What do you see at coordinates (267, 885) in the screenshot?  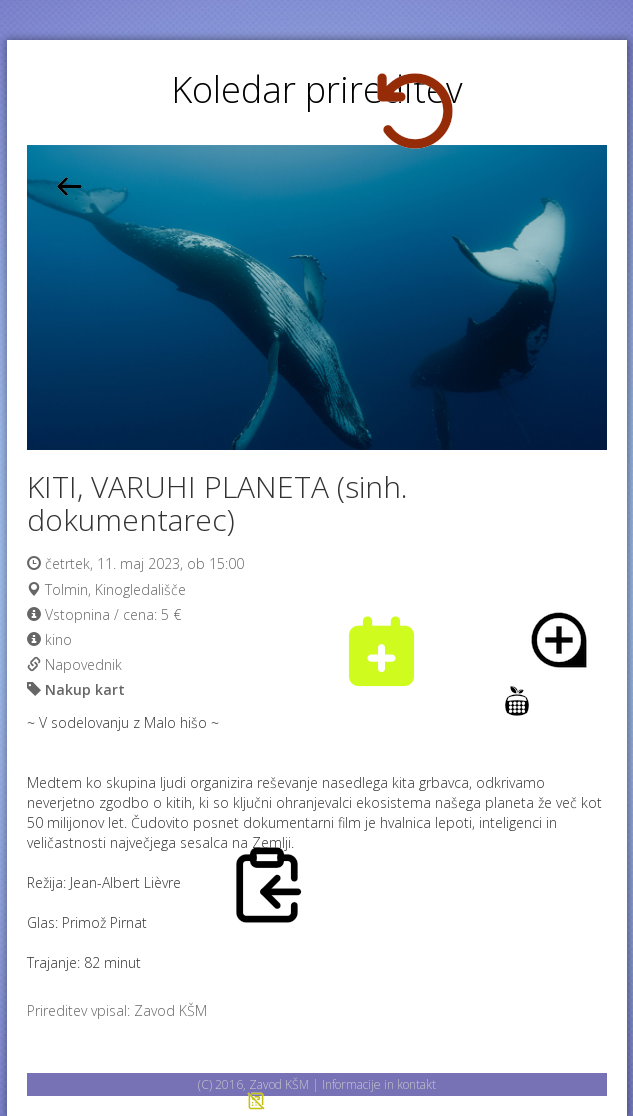 I see `paste content from clipboard` at bounding box center [267, 885].